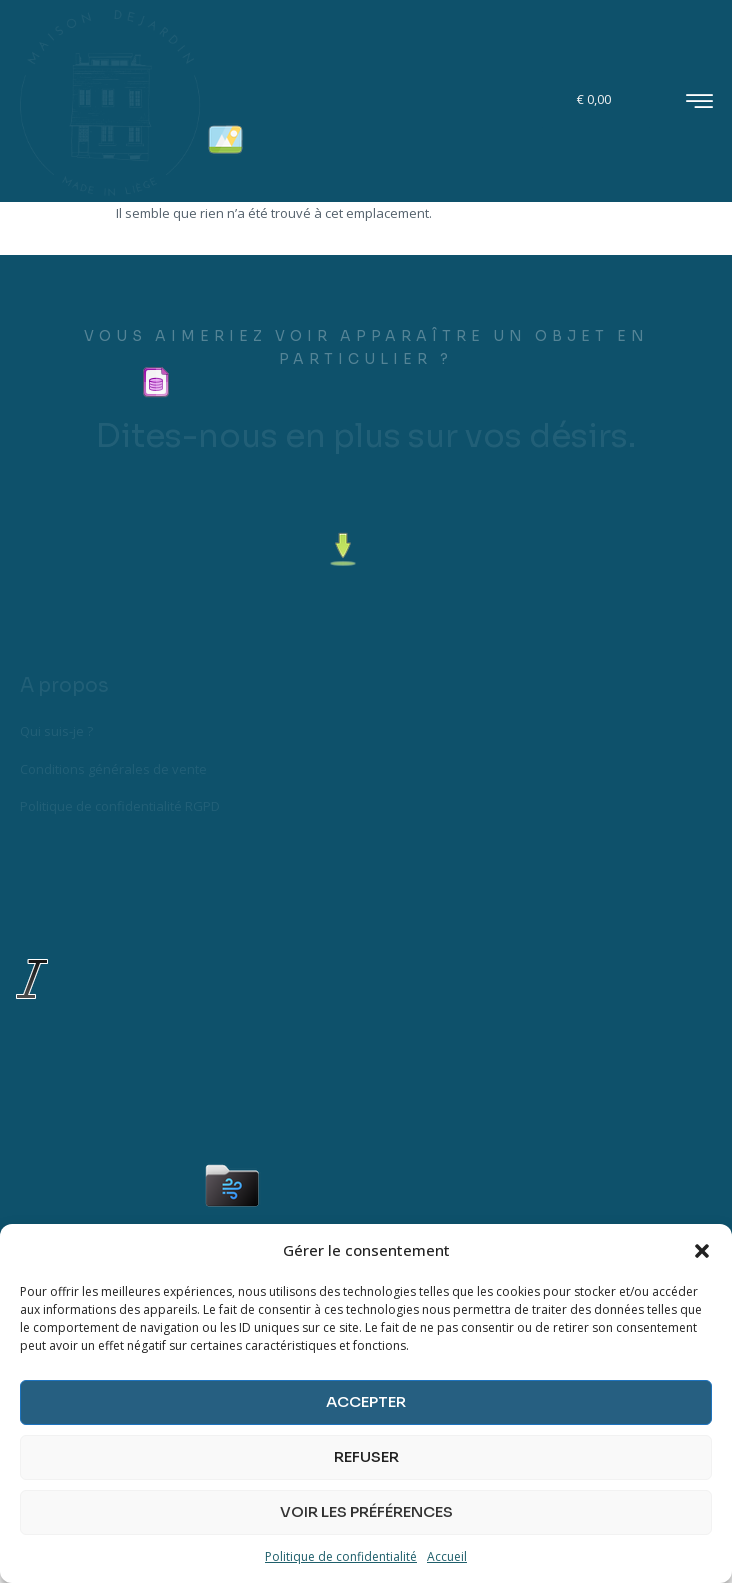  Describe the element at coordinates (232, 1187) in the screenshot. I see `open windicss project folder` at that location.